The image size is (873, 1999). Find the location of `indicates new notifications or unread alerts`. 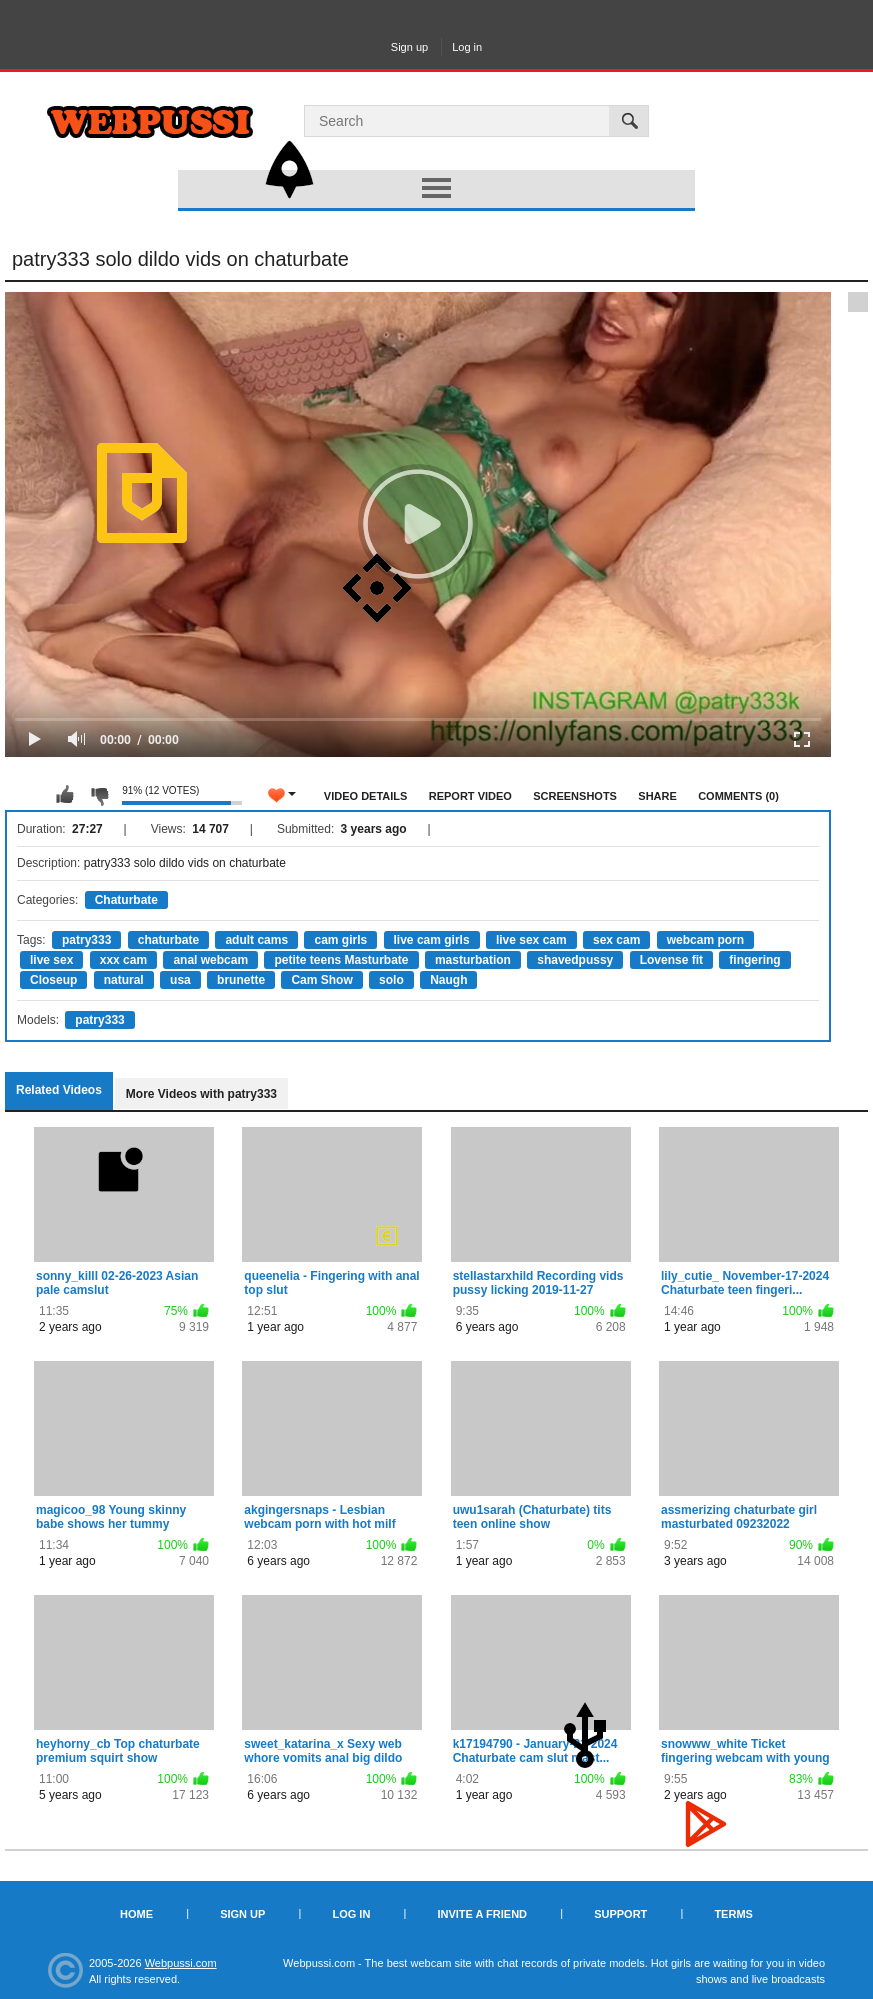

indicates new notifications or unread alerts is located at coordinates (118, 1169).